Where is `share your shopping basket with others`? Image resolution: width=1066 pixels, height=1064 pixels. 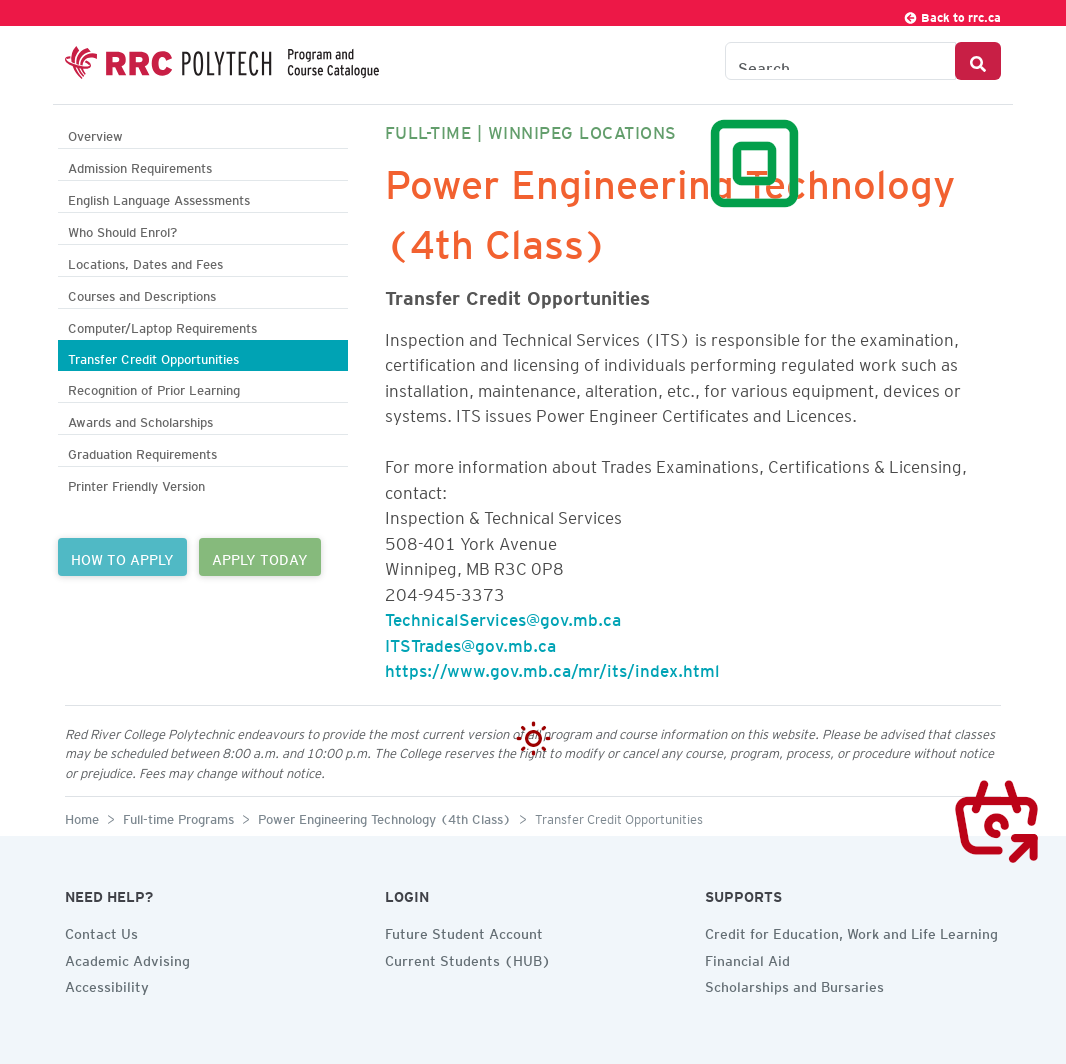 share your shopping basket with others is located at coordinates (996, 817).